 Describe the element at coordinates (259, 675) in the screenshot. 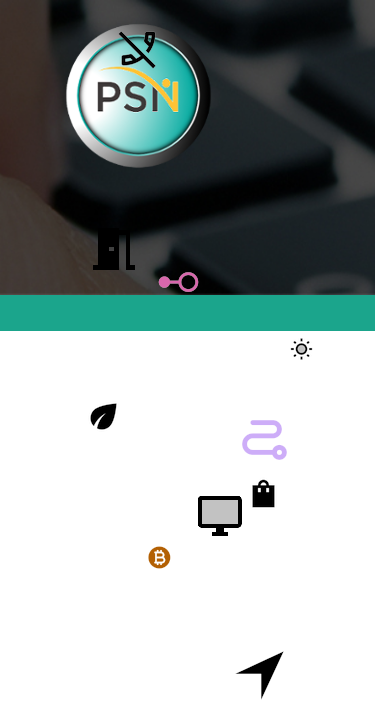

I see `navigate to current location` at that location.